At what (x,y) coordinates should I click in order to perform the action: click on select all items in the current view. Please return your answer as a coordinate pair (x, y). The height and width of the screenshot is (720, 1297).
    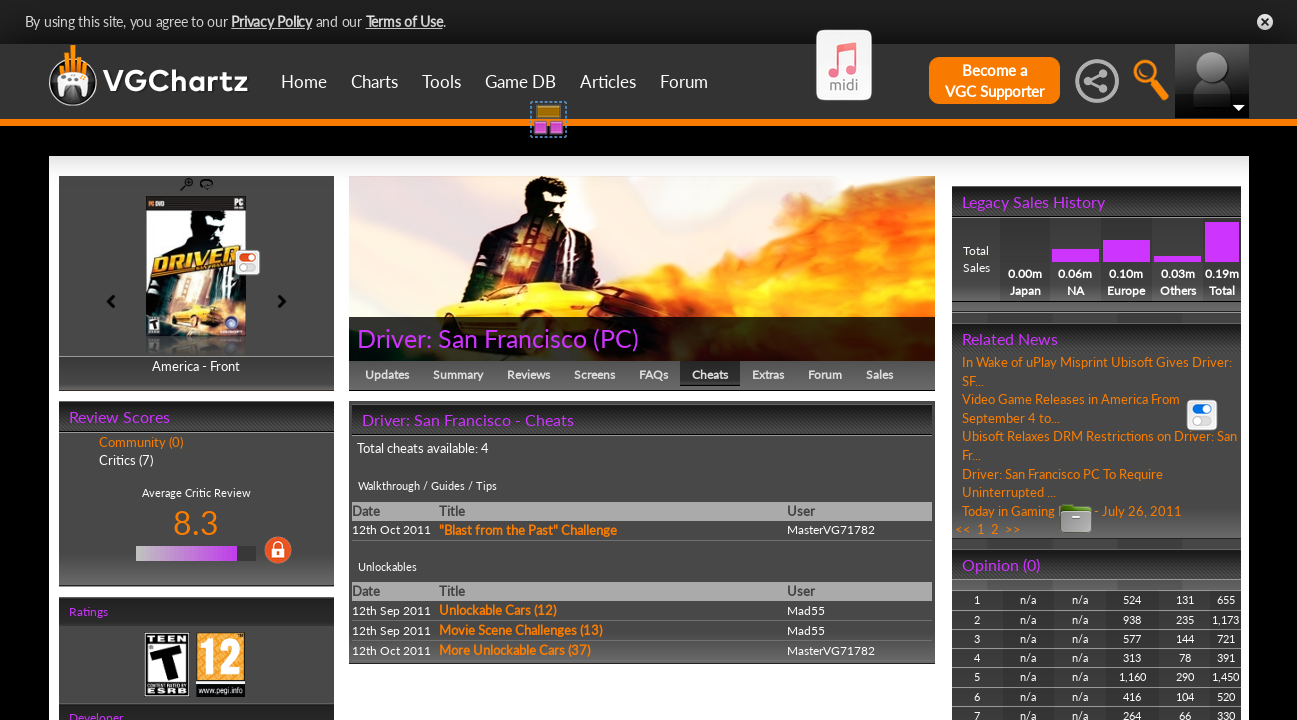
    Looking at the image, I should click on (548, 119).